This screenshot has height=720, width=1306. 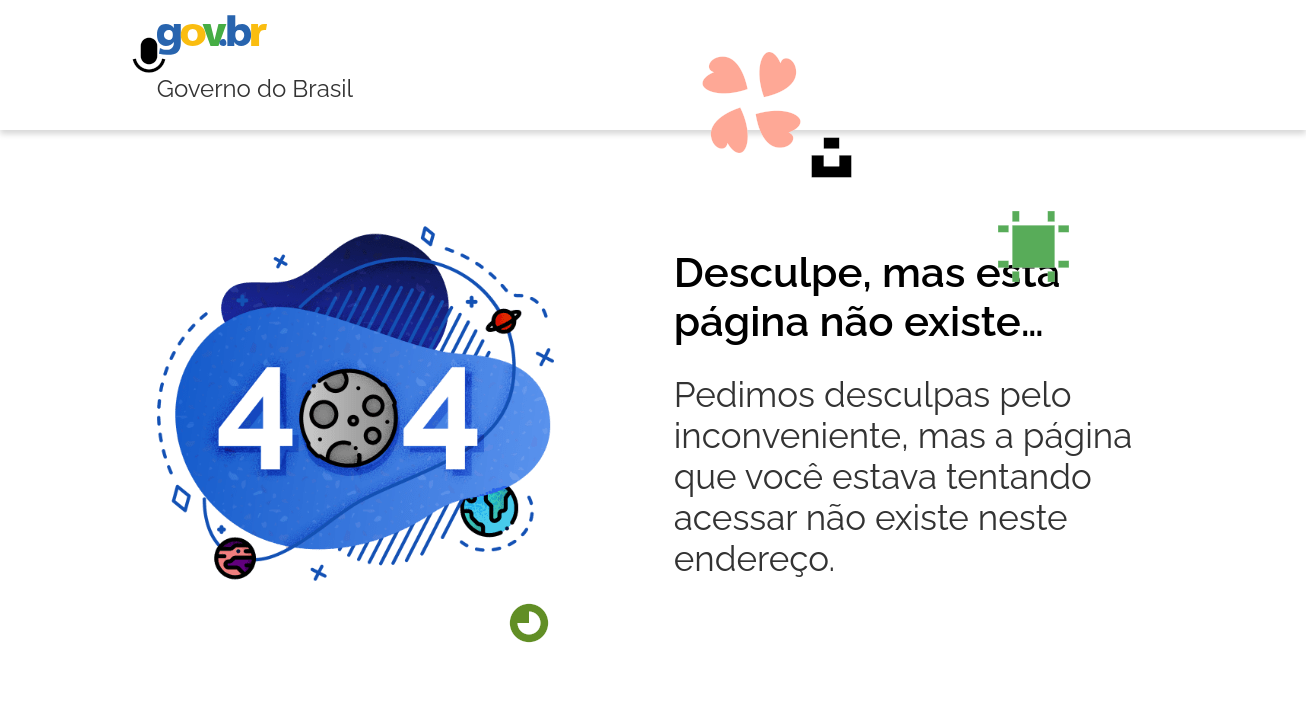 What do you see at coordinates (831, 157) in the screenshot?
I see `open unsplash to browse stock photos` at bounding box center [831, 157].